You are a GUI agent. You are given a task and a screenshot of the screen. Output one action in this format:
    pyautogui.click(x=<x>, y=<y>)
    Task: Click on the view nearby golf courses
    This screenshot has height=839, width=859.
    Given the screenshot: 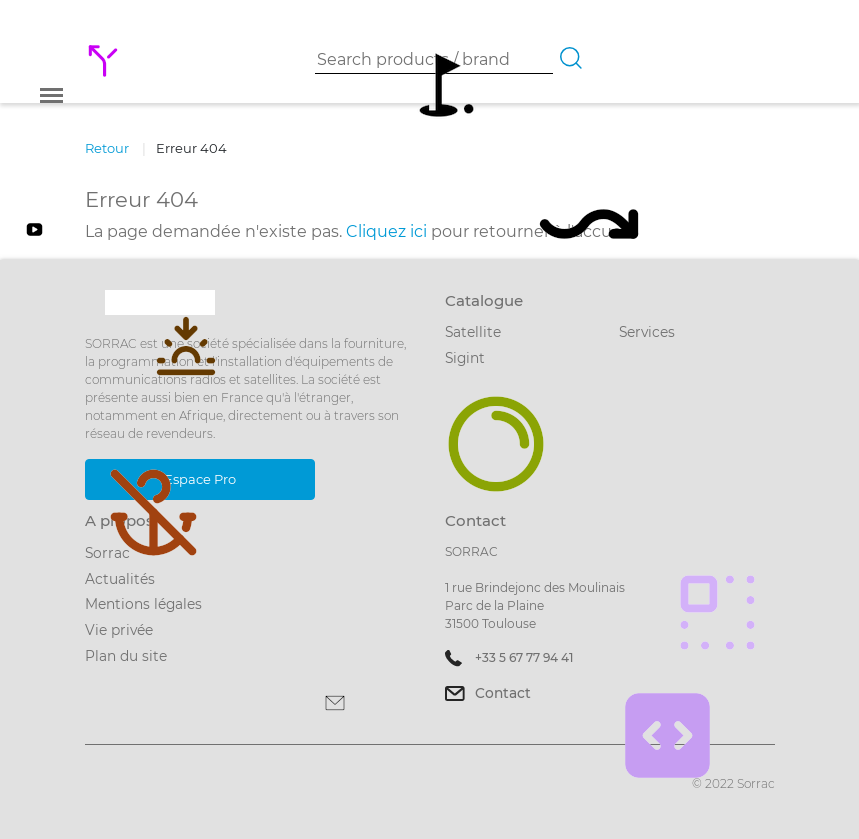 What is the action you would take?
    pyautogui.click(x=445, y=85)
    